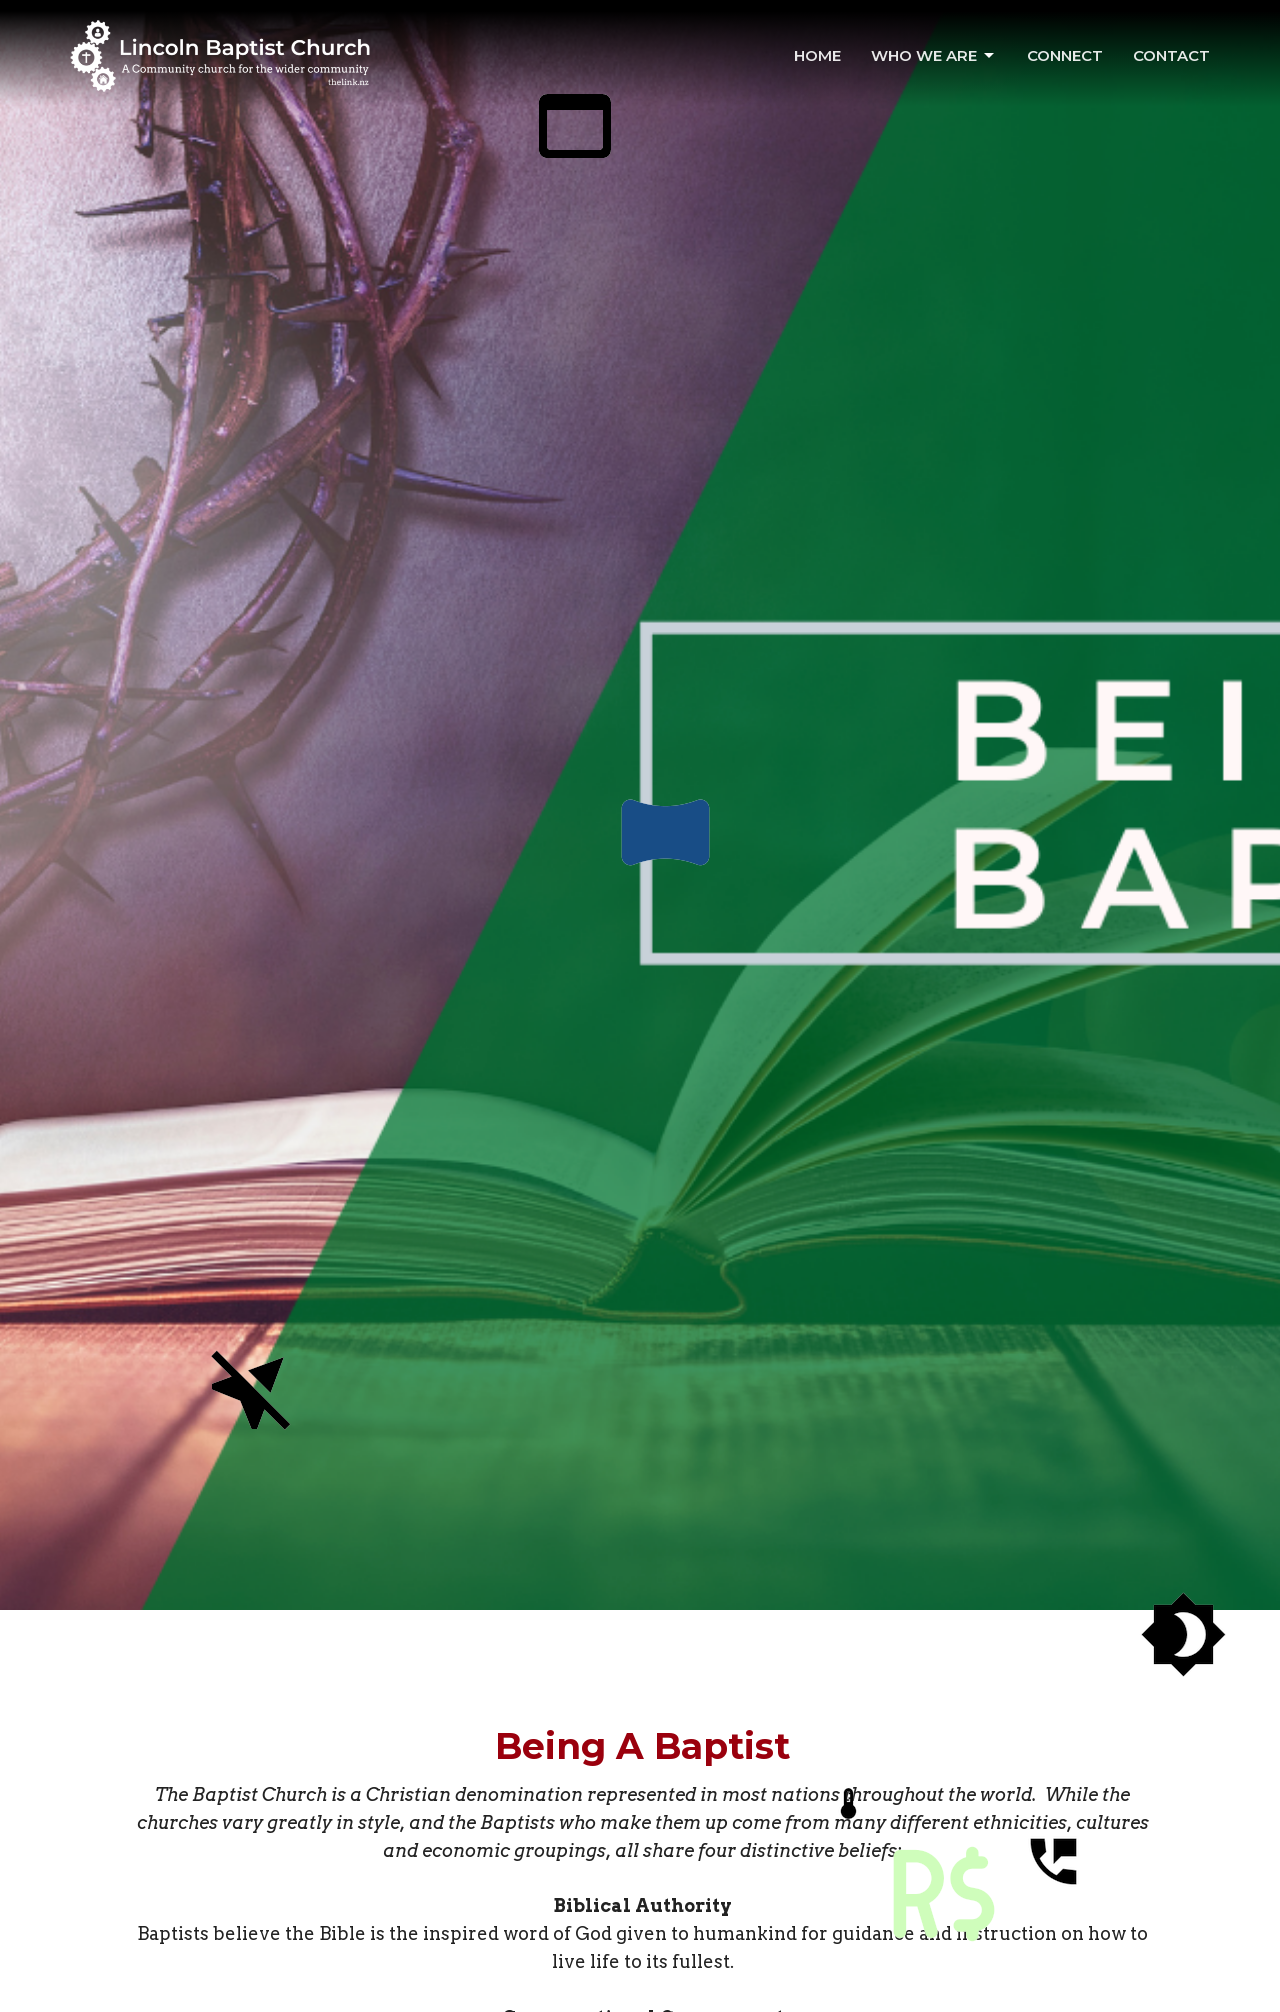 The width and height of the screenshot is (1280, 2012). I want to click on location sharing is disabled, so click(248, 1393).